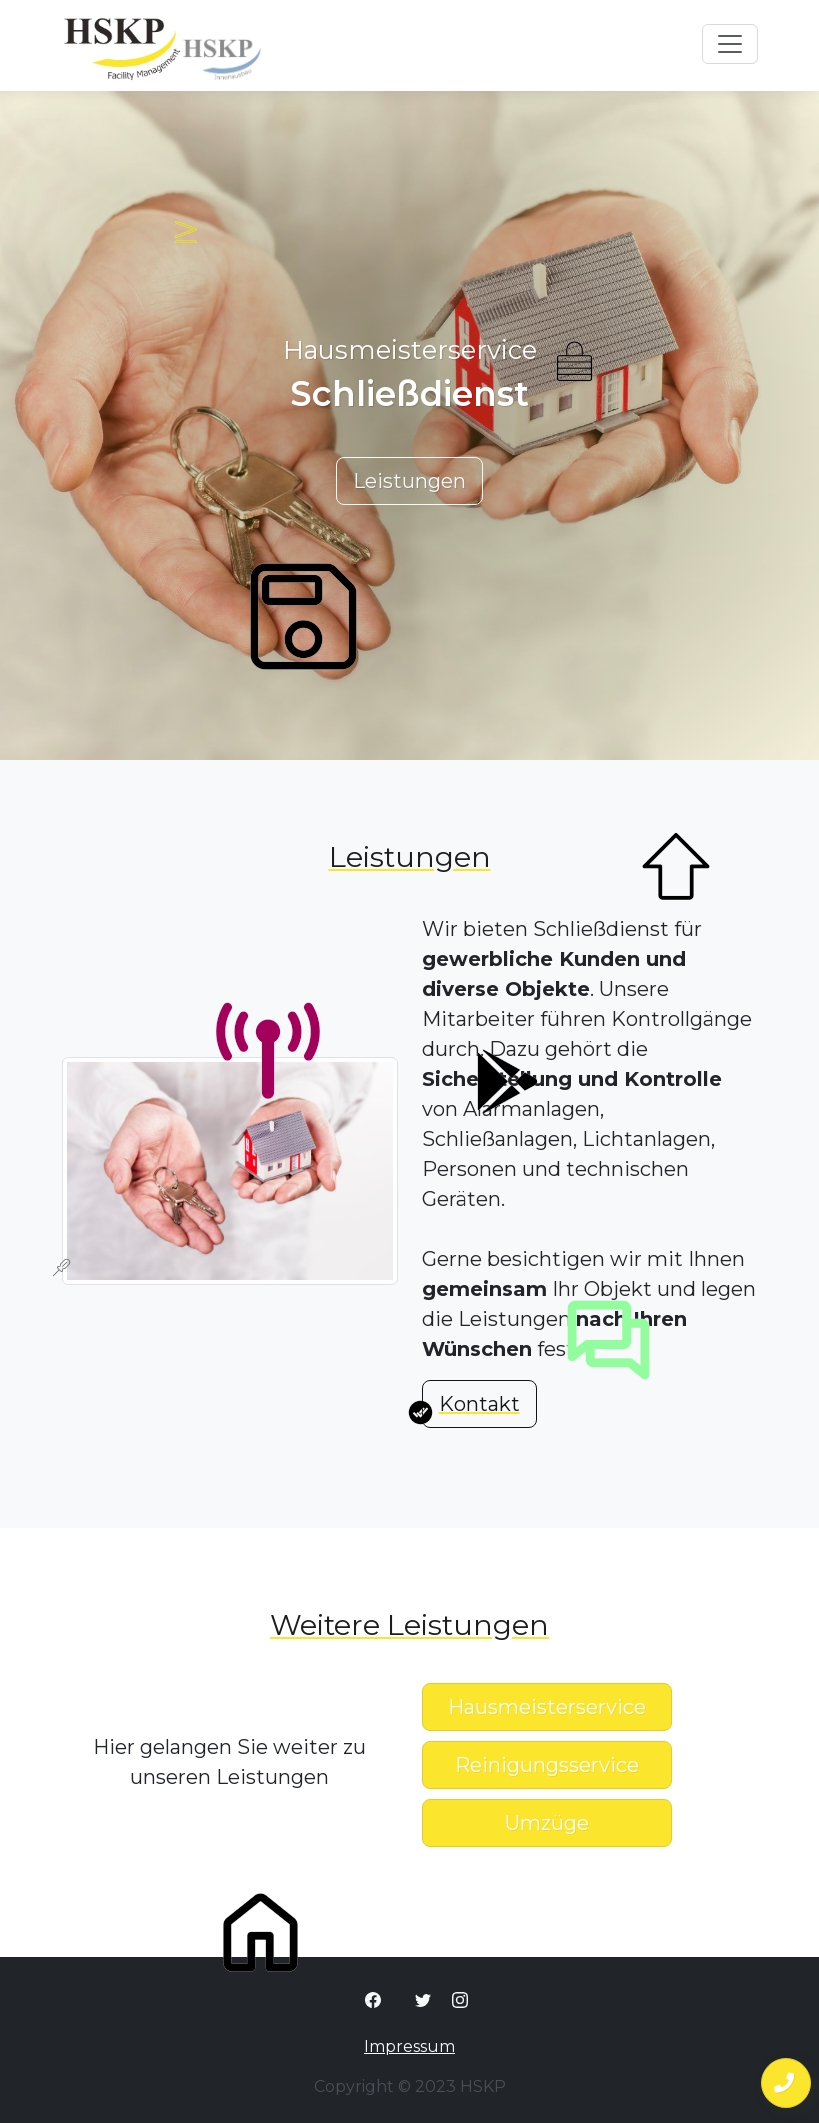 The image size is (819, 2123). What do you see at coordinates (260, 1934) in the screenshot?
I see `navigate to home screen` at bounding box center [260, 1934].